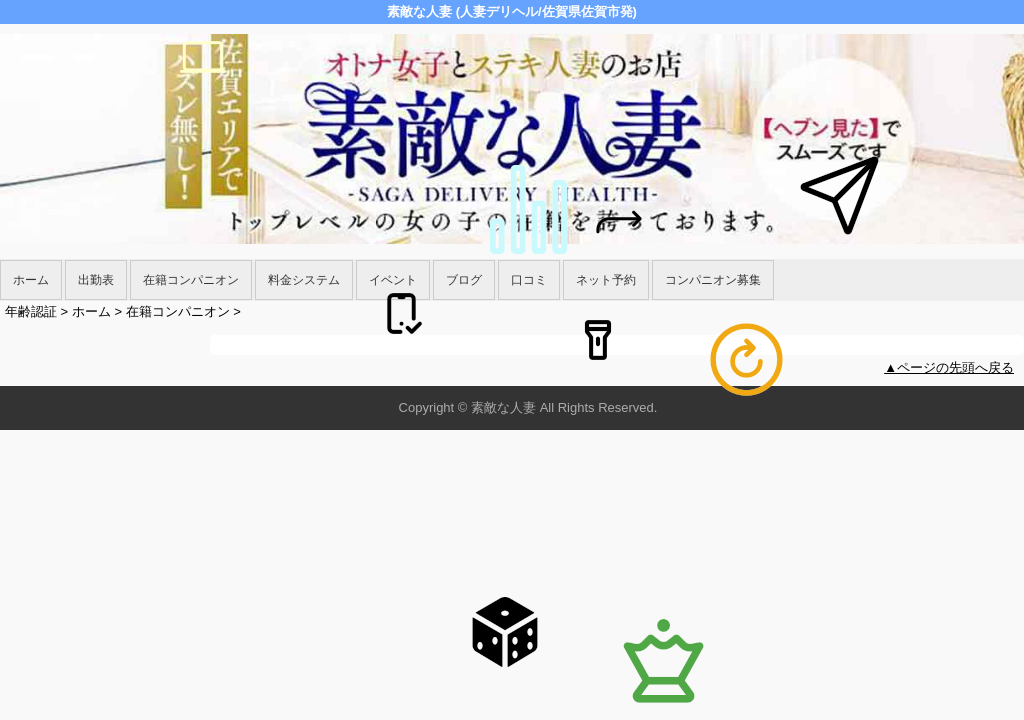  I want to click on toggle flashlight on or off, so click(598, 340).